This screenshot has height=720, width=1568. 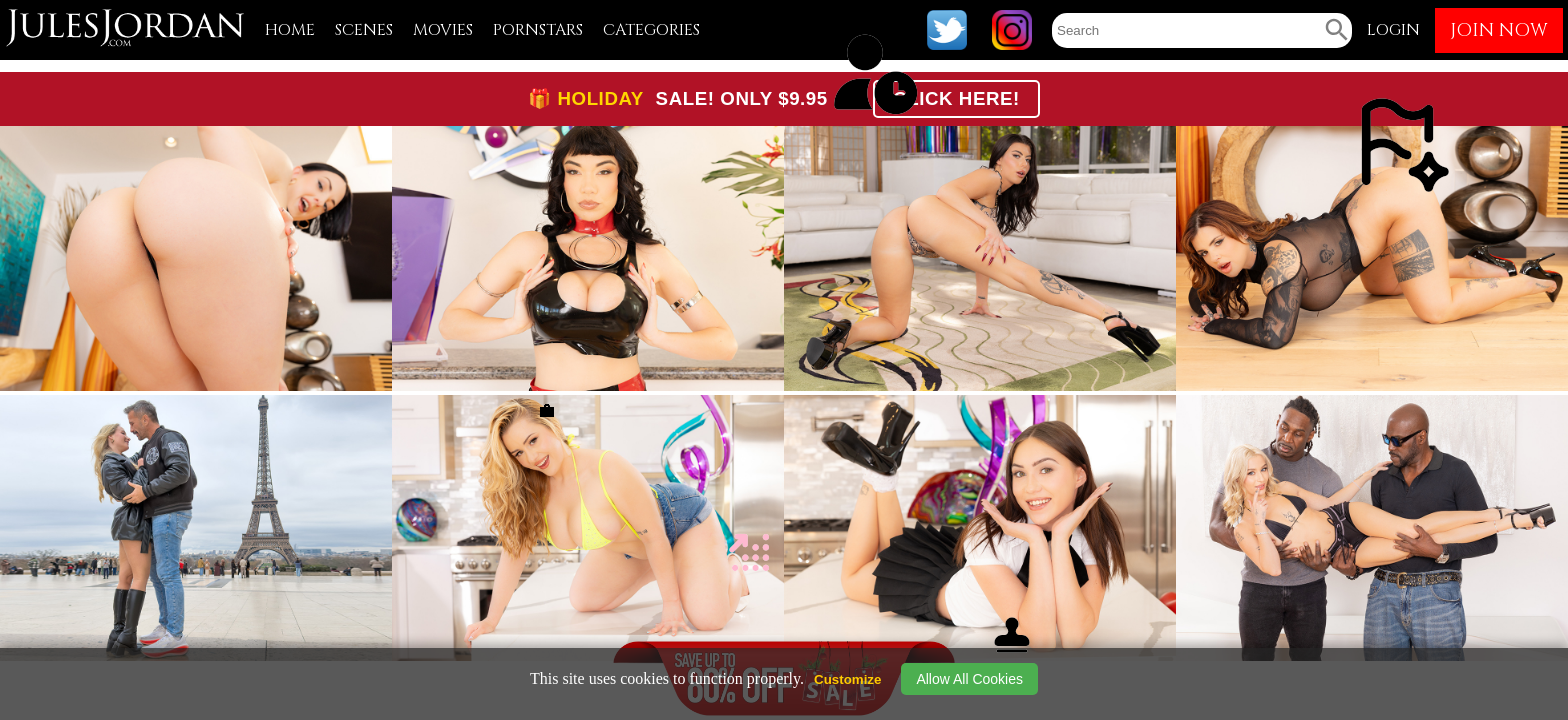 What do you see at coordinates (547, 411) in the screenshot?
I see `access work-related files or documents` at bounding box center [547, 411].